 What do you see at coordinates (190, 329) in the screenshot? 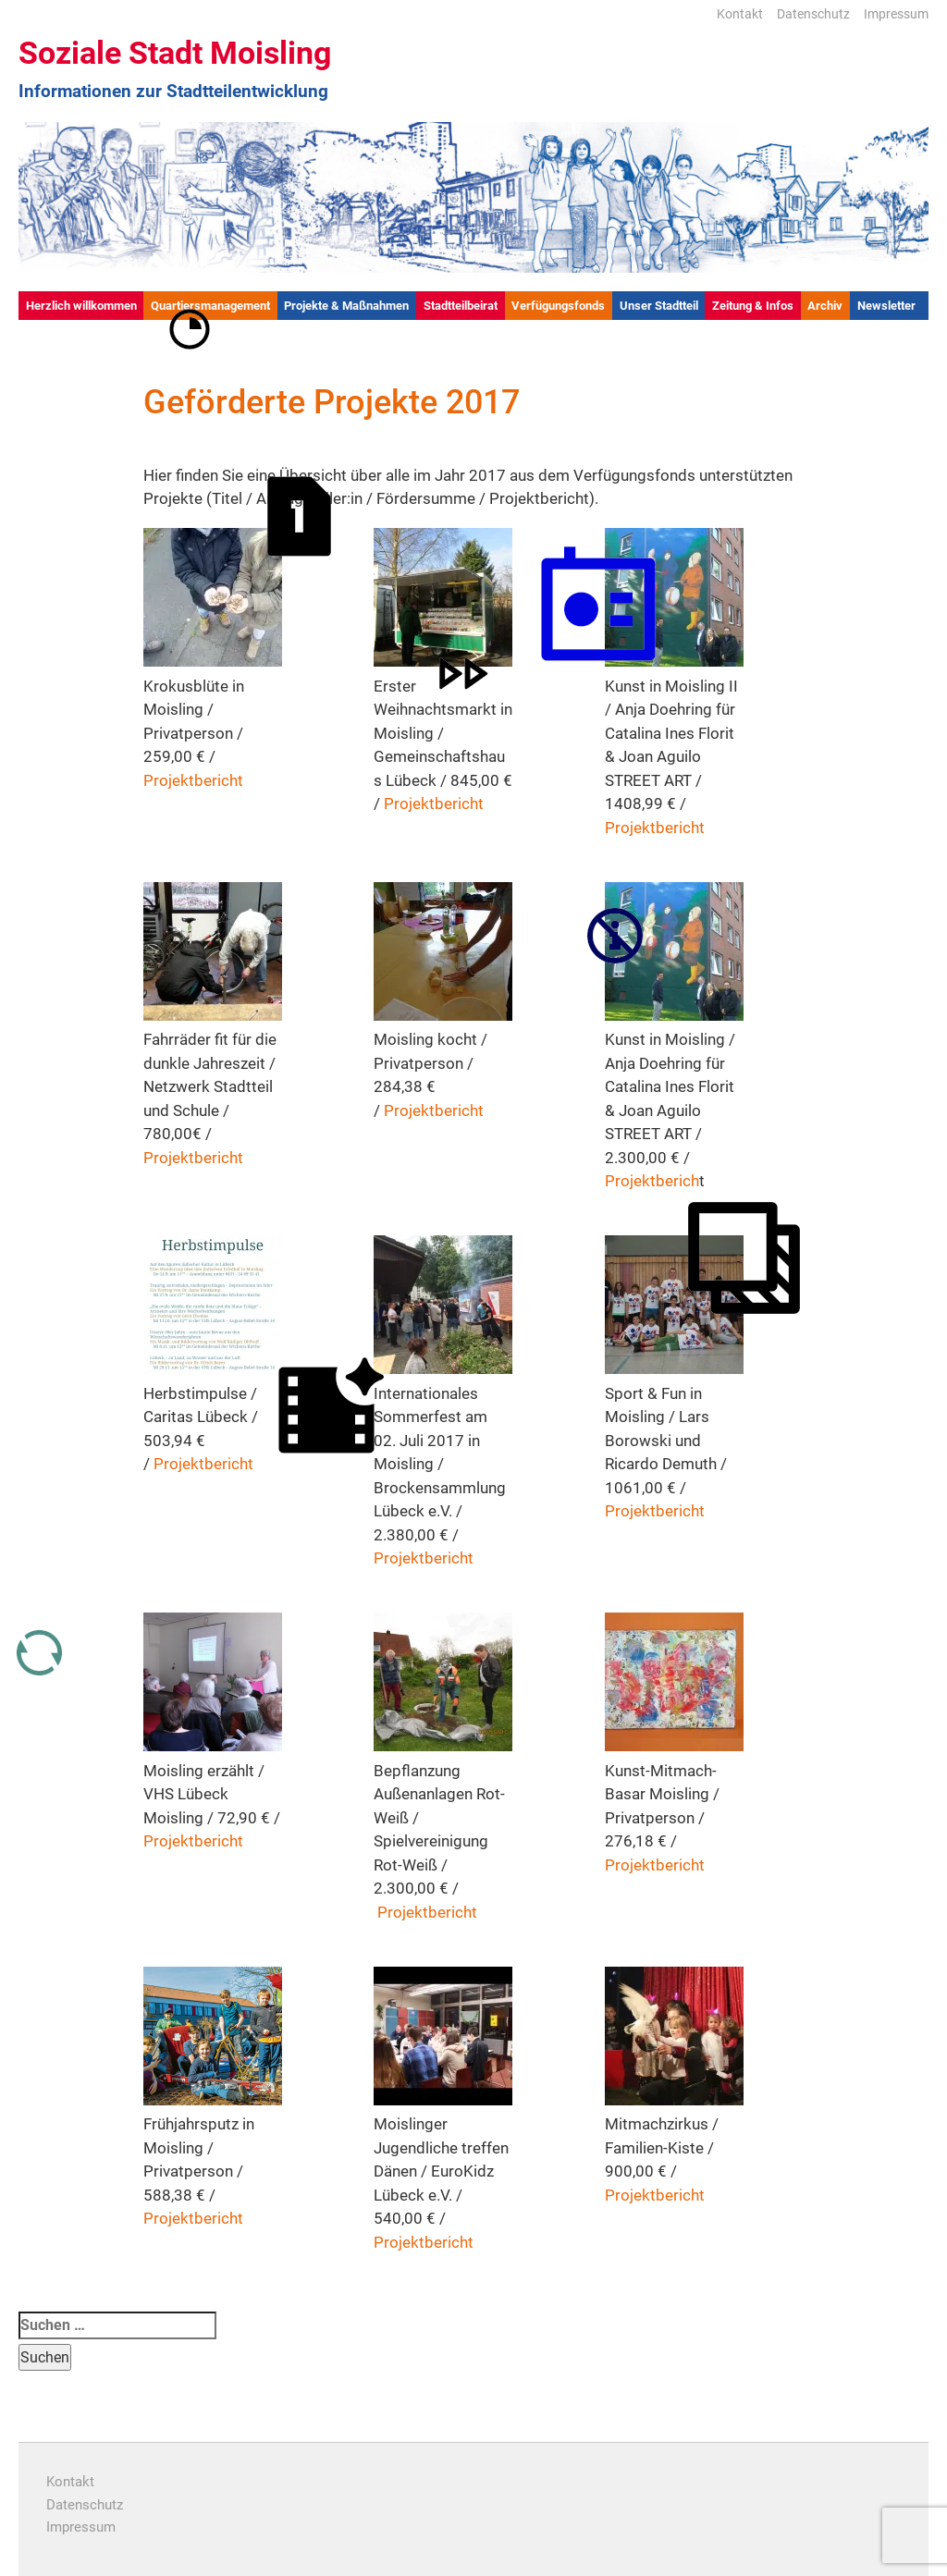
I see `indicates 25% progress or completion` at bounding box center [190, 329].